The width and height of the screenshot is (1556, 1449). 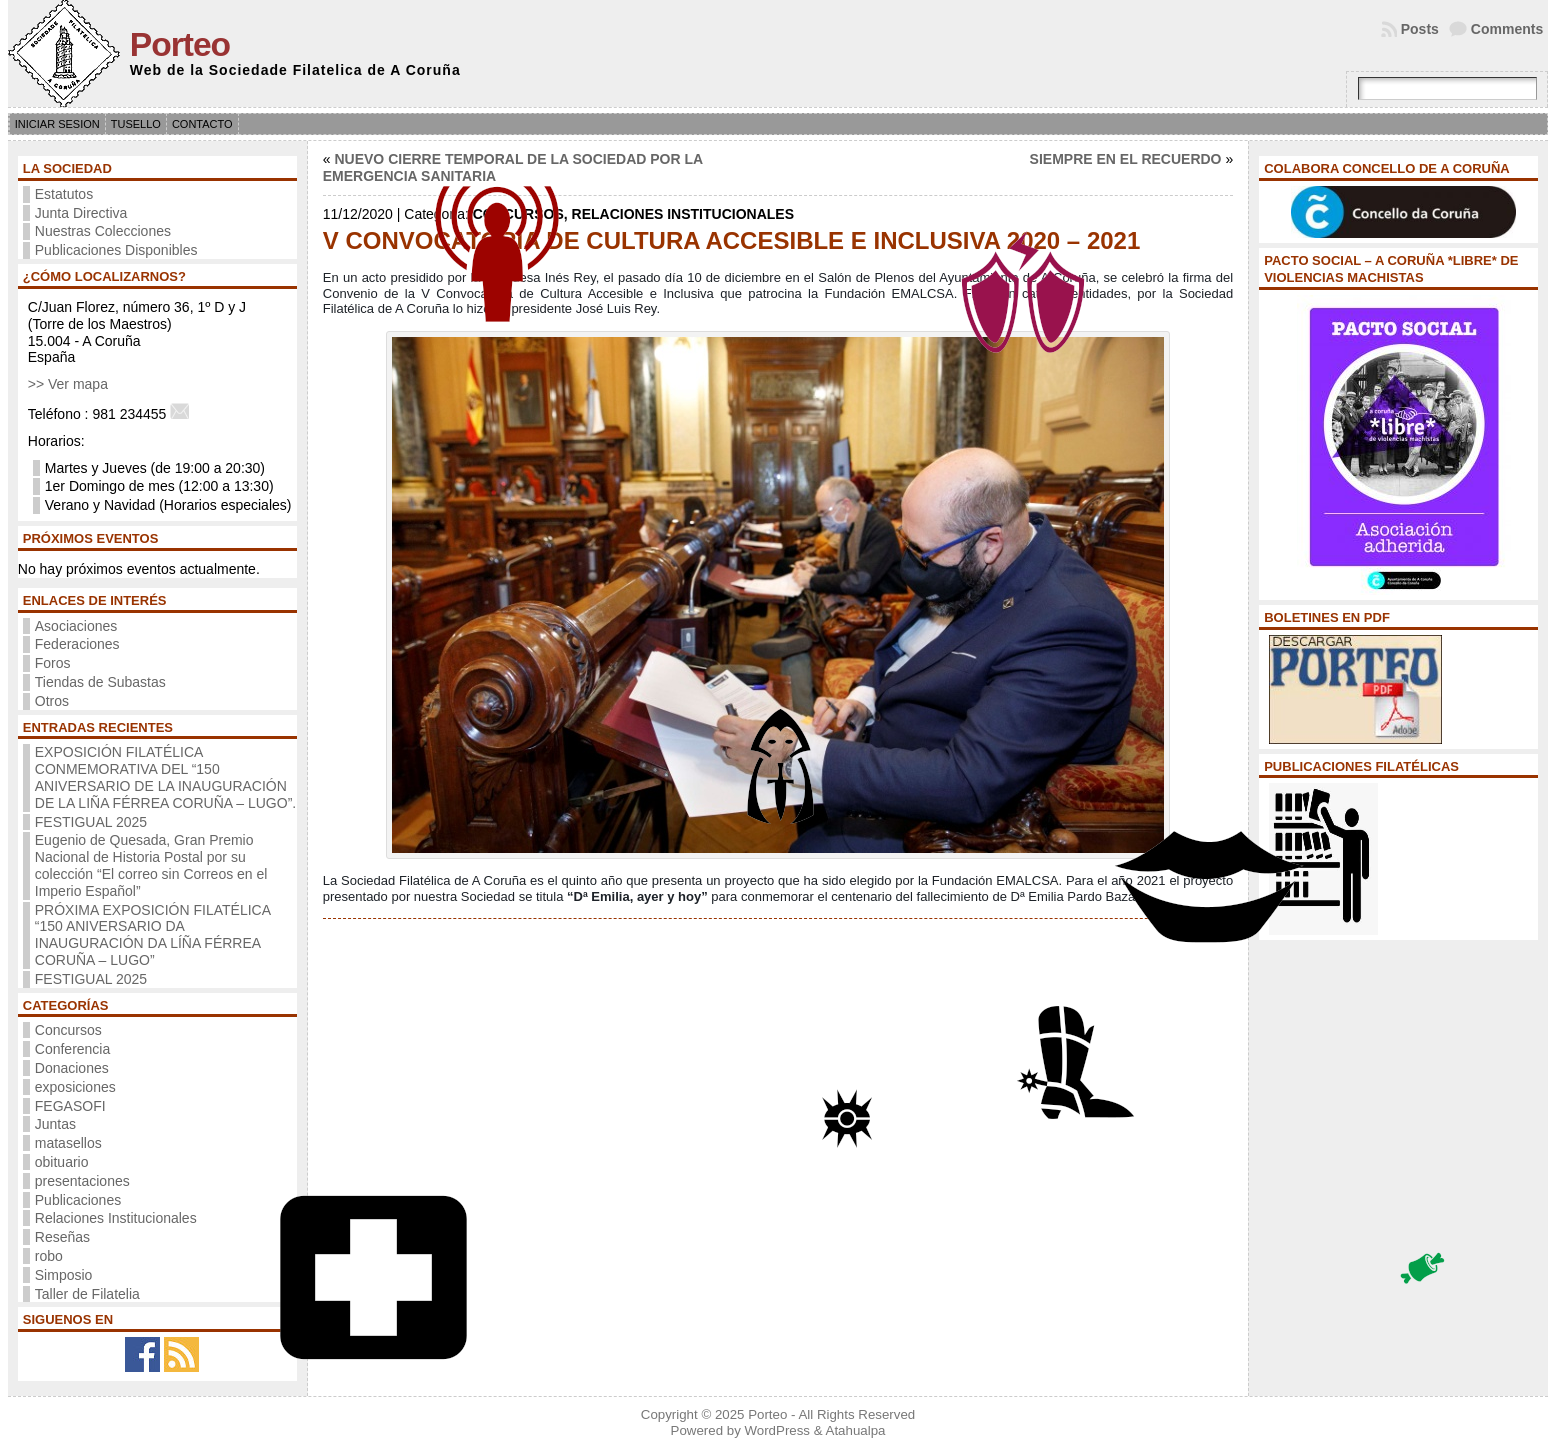 I want to click on indicates a conflict or clash between protected elements, so click(x=1023, y=292).